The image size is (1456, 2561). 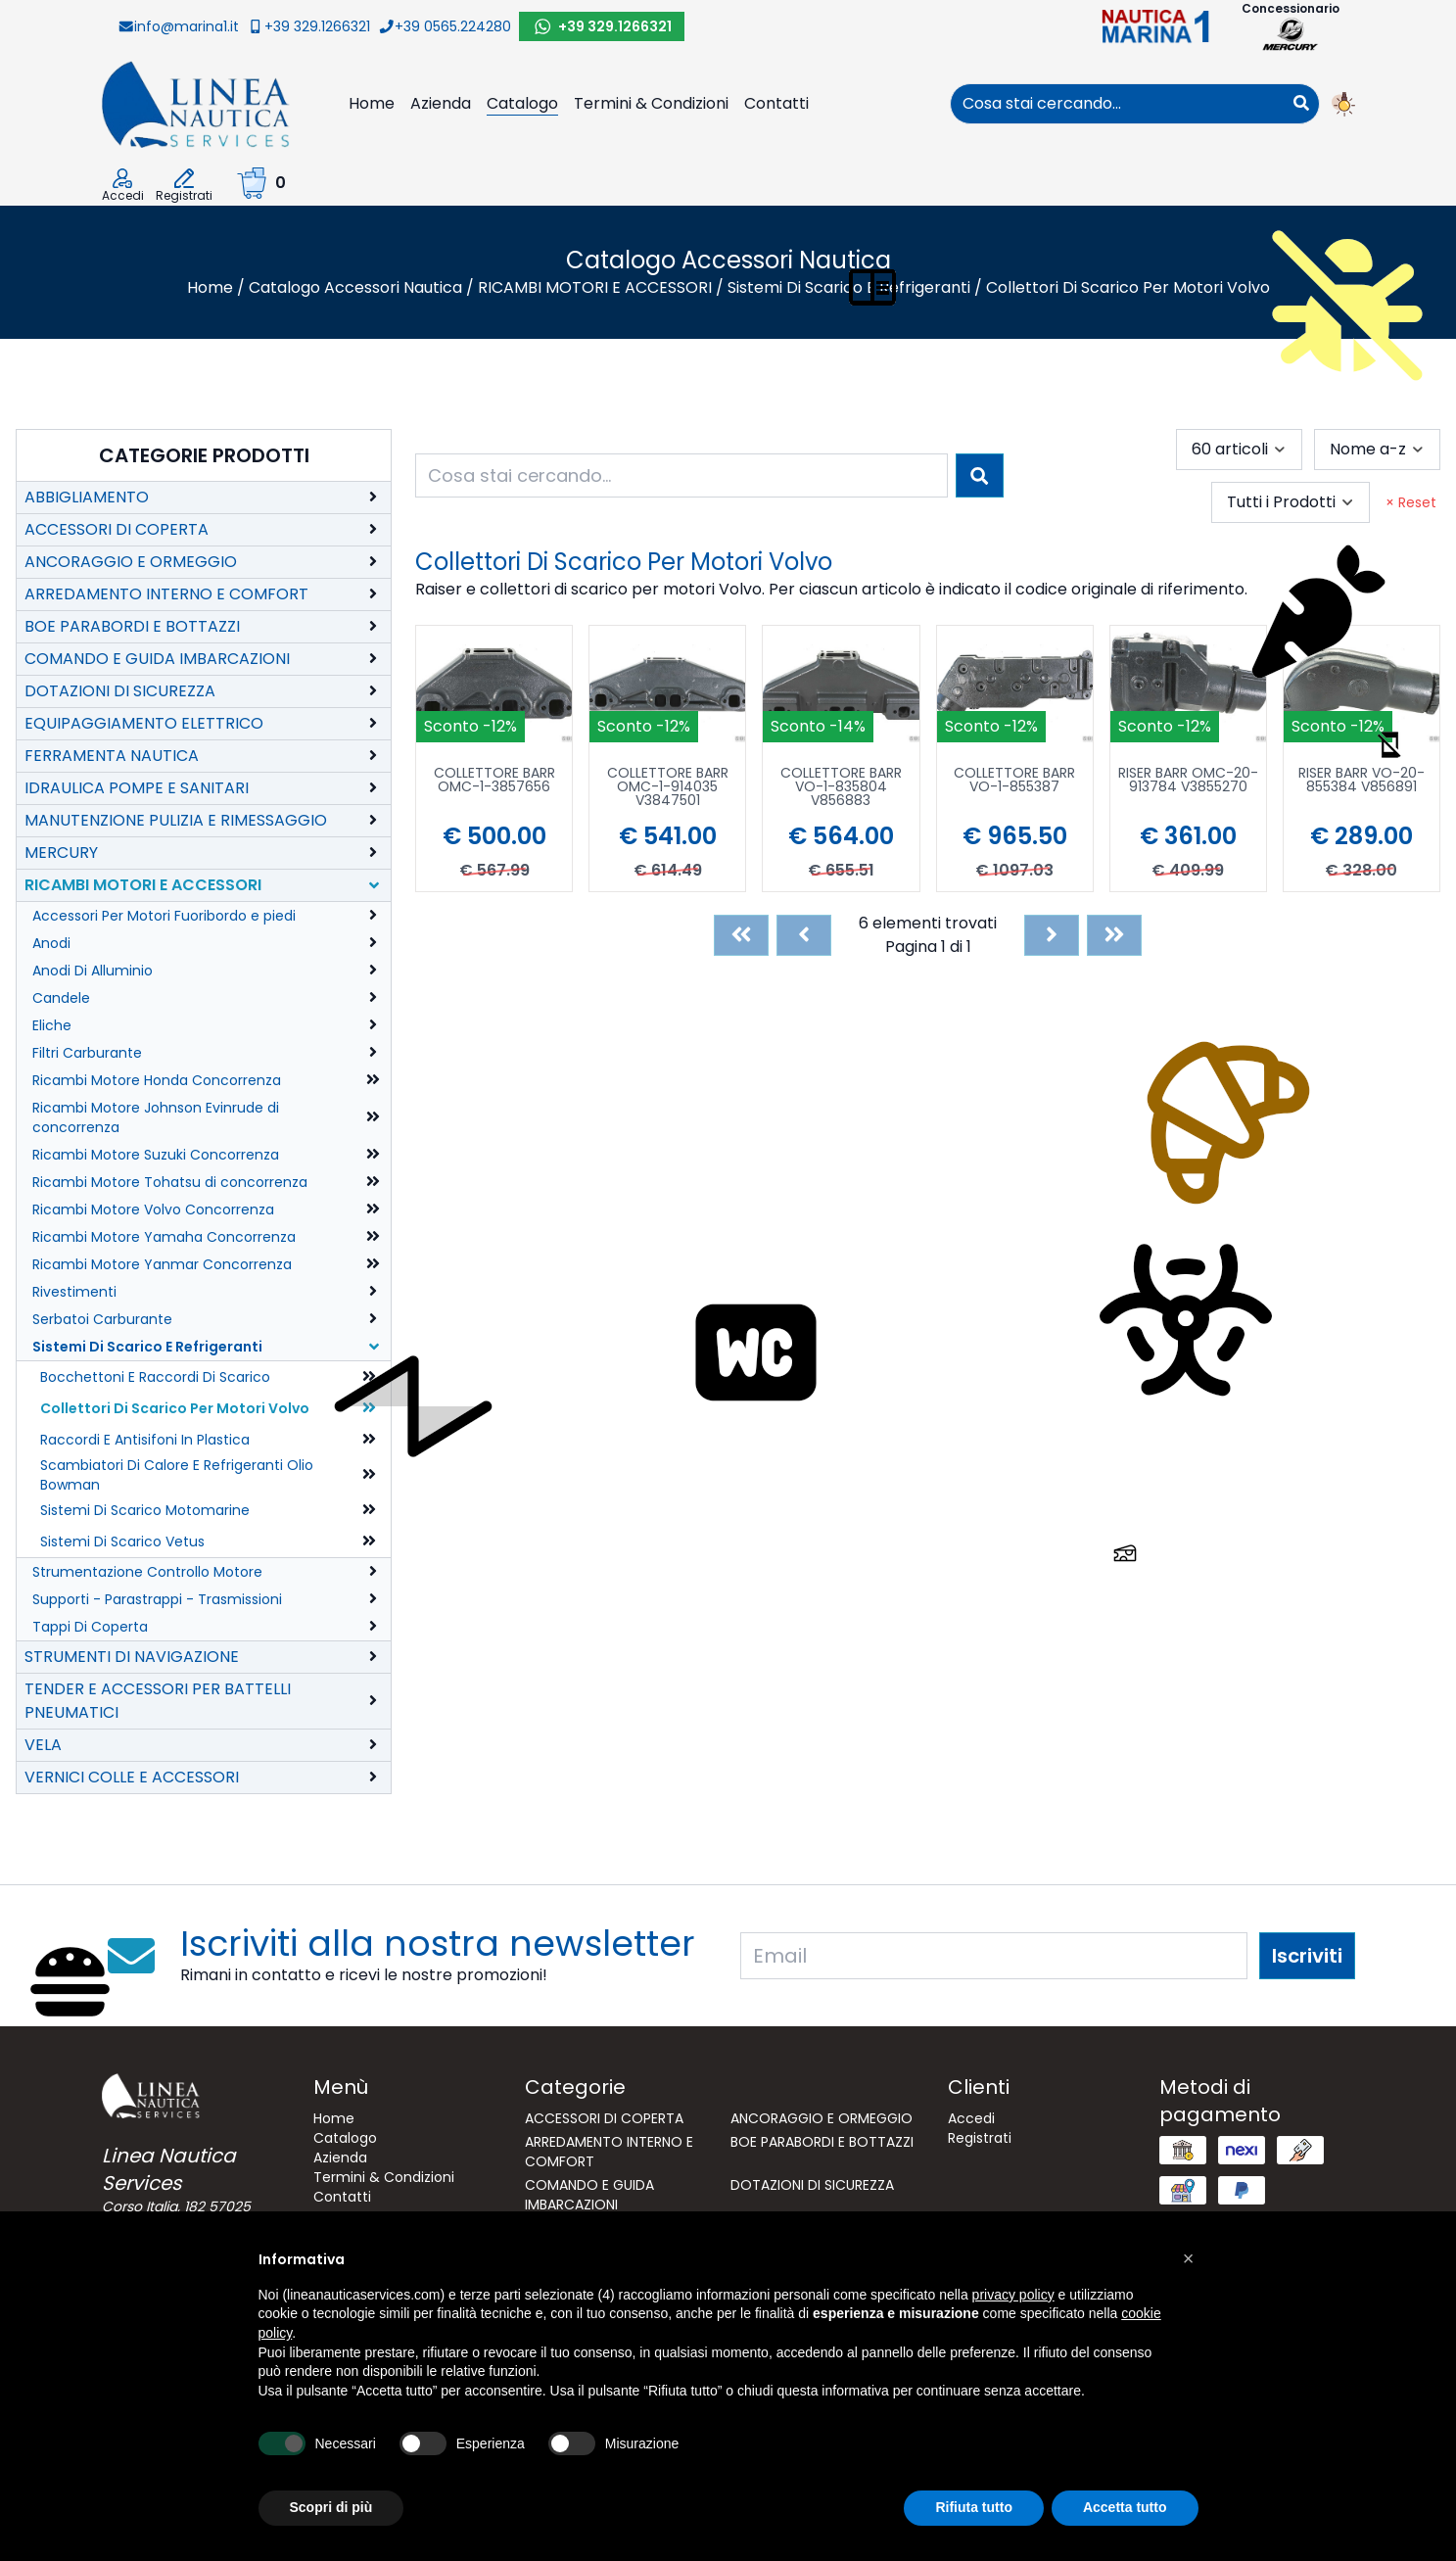 What do you see at coordinates (1389, 744) in the screenshot?
I see `no cell phone signal available` at bounding box center [1389, 744].